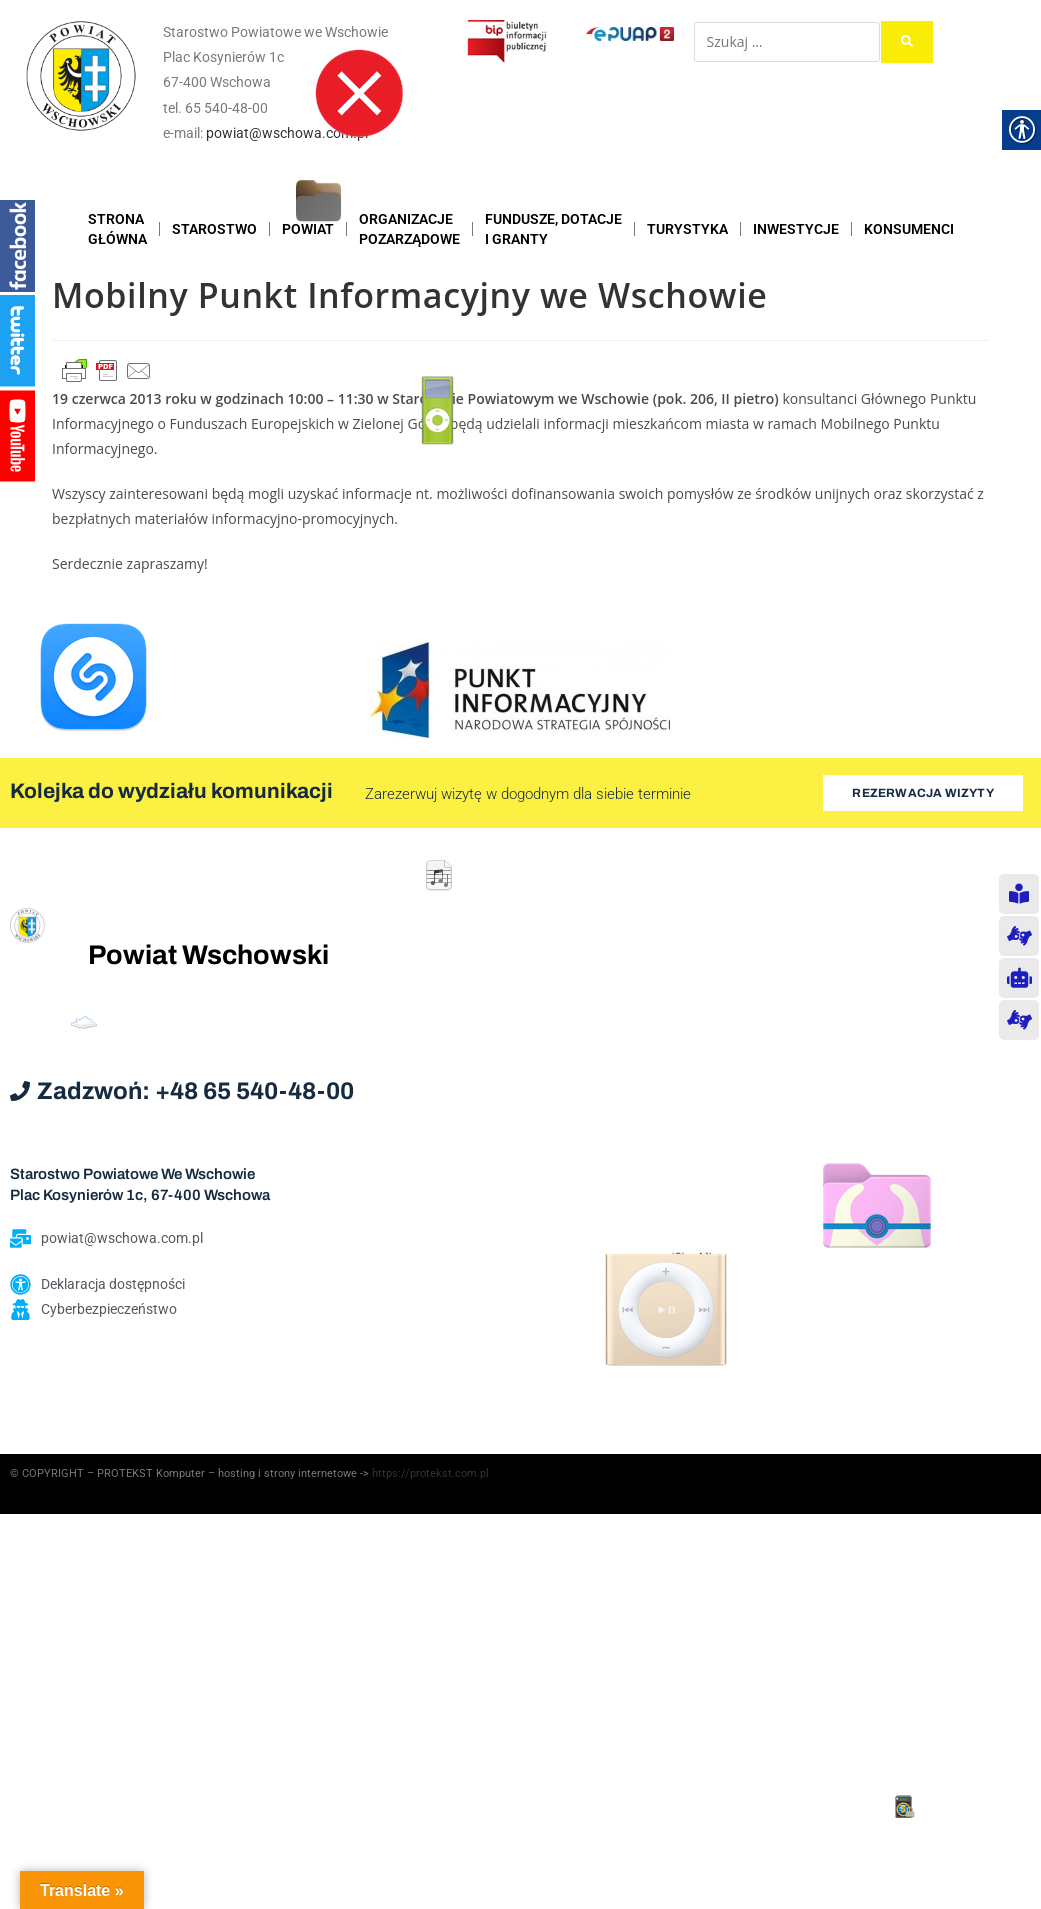  What do you see at coordinates (318, 200) in the screenshot?
I see `indicates a folder is currently open or expanded` at bounding box center [318, 200].